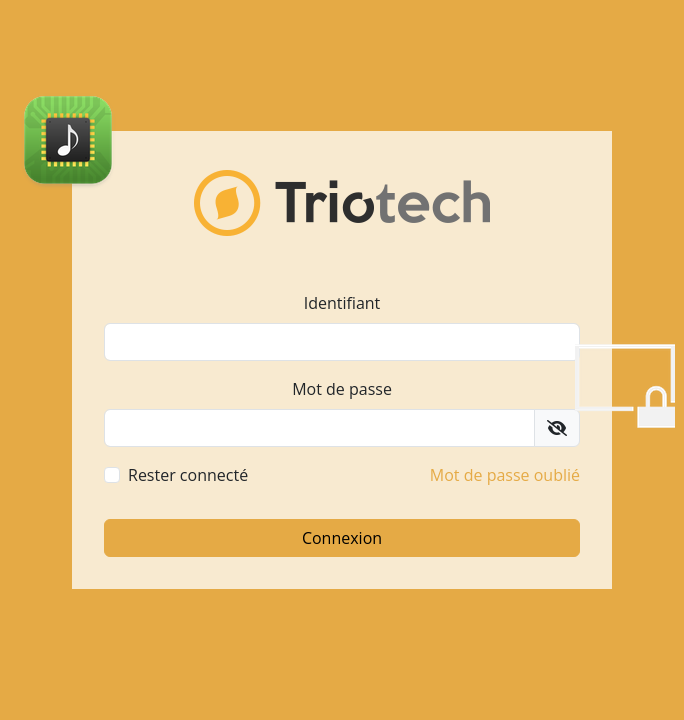 The height and width of the screenshot is (720, 684). I want to click on screen rotation is locked to landscape mode, so click(625, 386).